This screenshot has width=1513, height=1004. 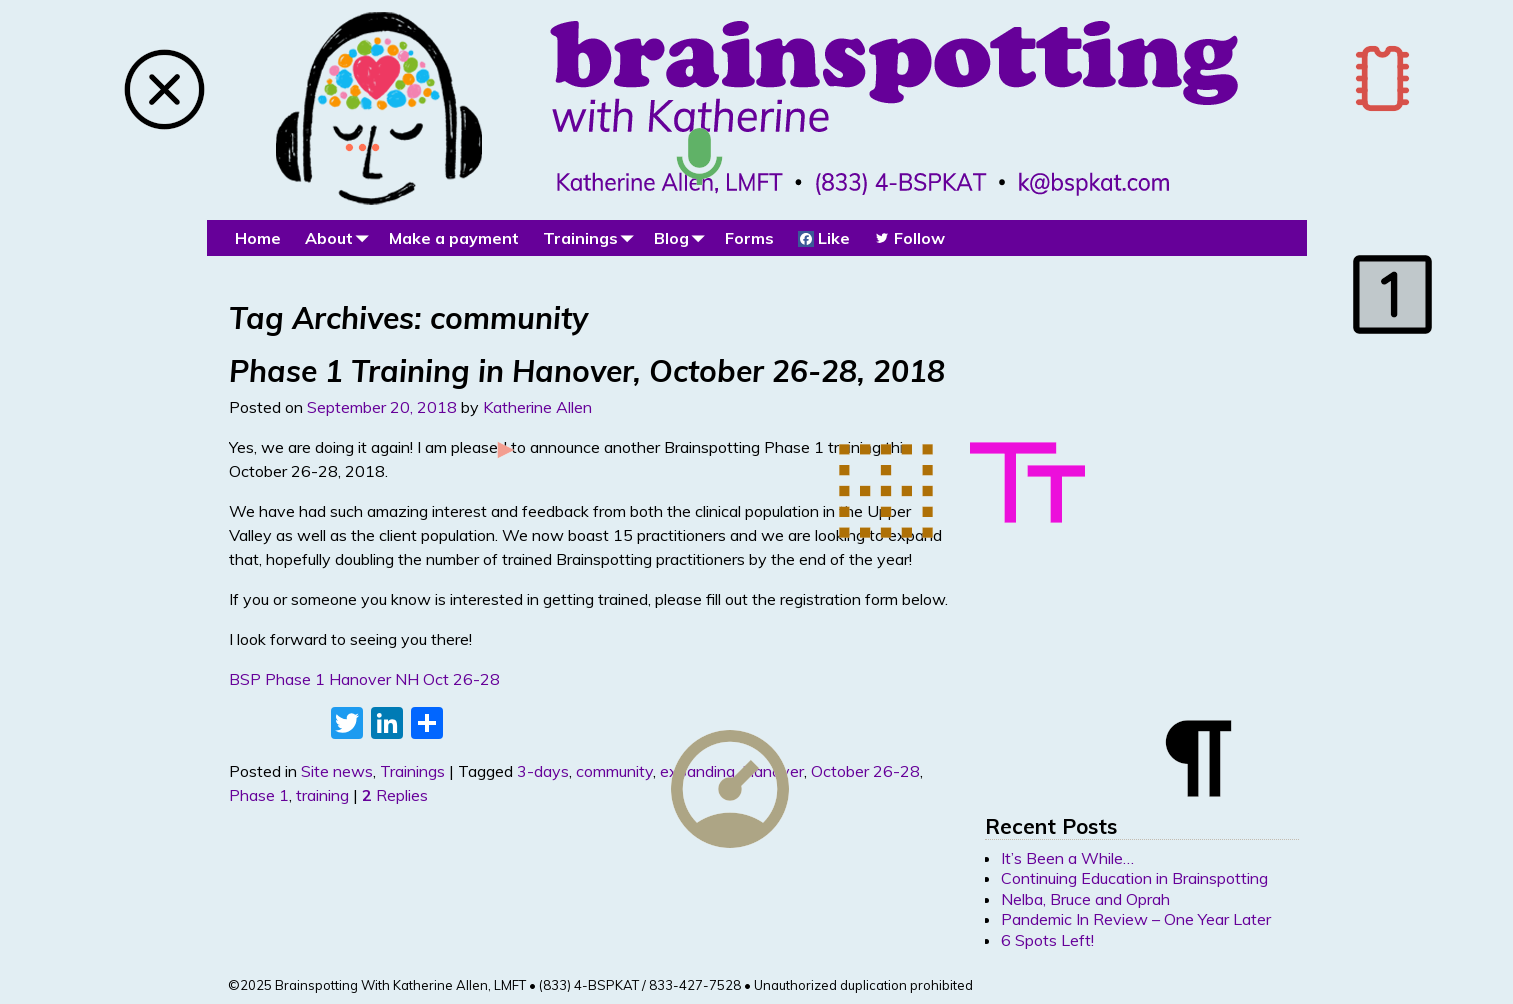 I want to click on close or dismiss a dialog, so click(x=164, y=89).